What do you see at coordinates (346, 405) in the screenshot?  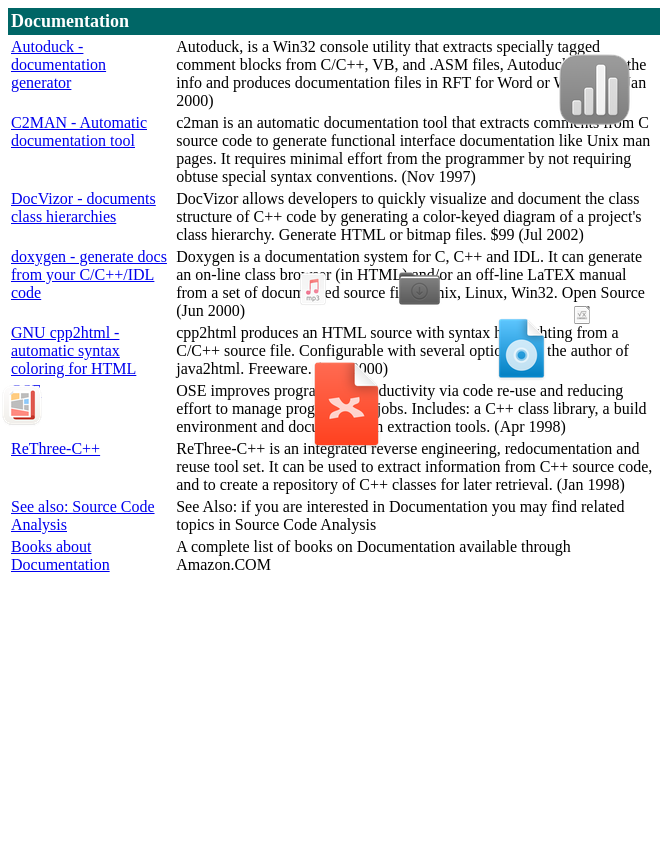 I see `open an xmind mind mapping file` at bounding box center [346, 405].